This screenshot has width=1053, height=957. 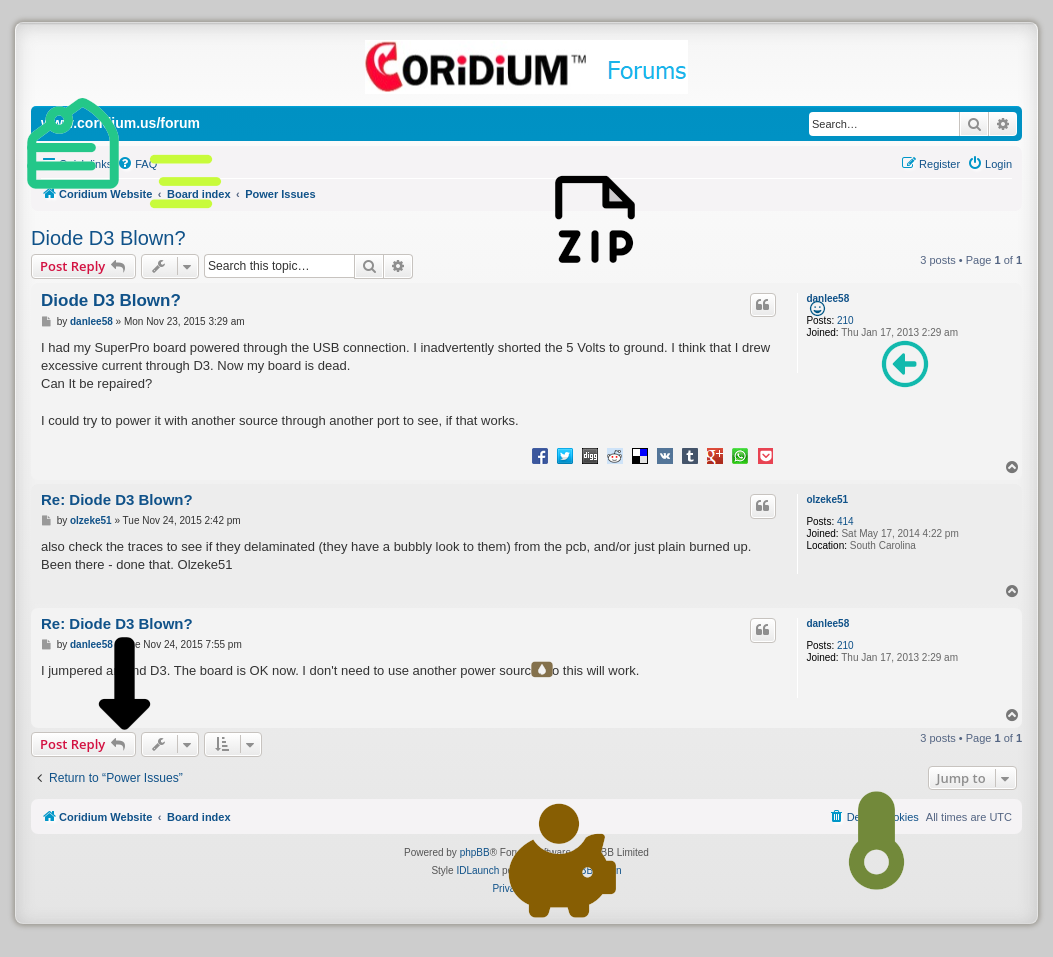 What do you see at coordinates (595, 223) in the screenshot?
I see `open or extract a zip archive` at bounding box center [595, 223].